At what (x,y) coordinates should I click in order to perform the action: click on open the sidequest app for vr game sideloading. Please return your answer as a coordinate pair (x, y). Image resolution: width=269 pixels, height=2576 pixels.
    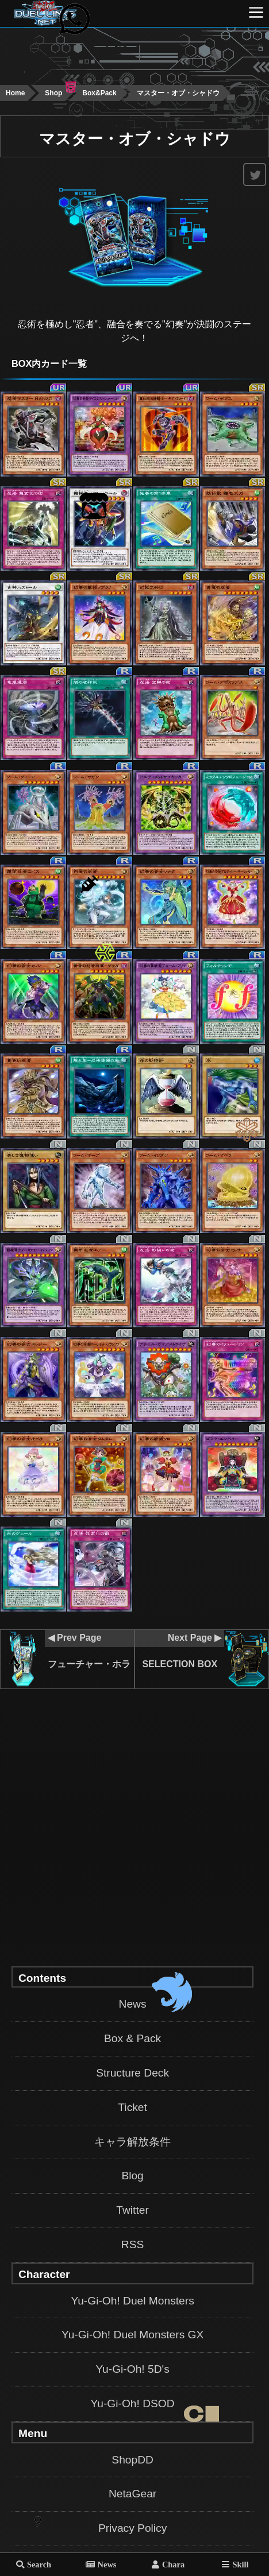
    Looking at the image, I should click on (105, 952).